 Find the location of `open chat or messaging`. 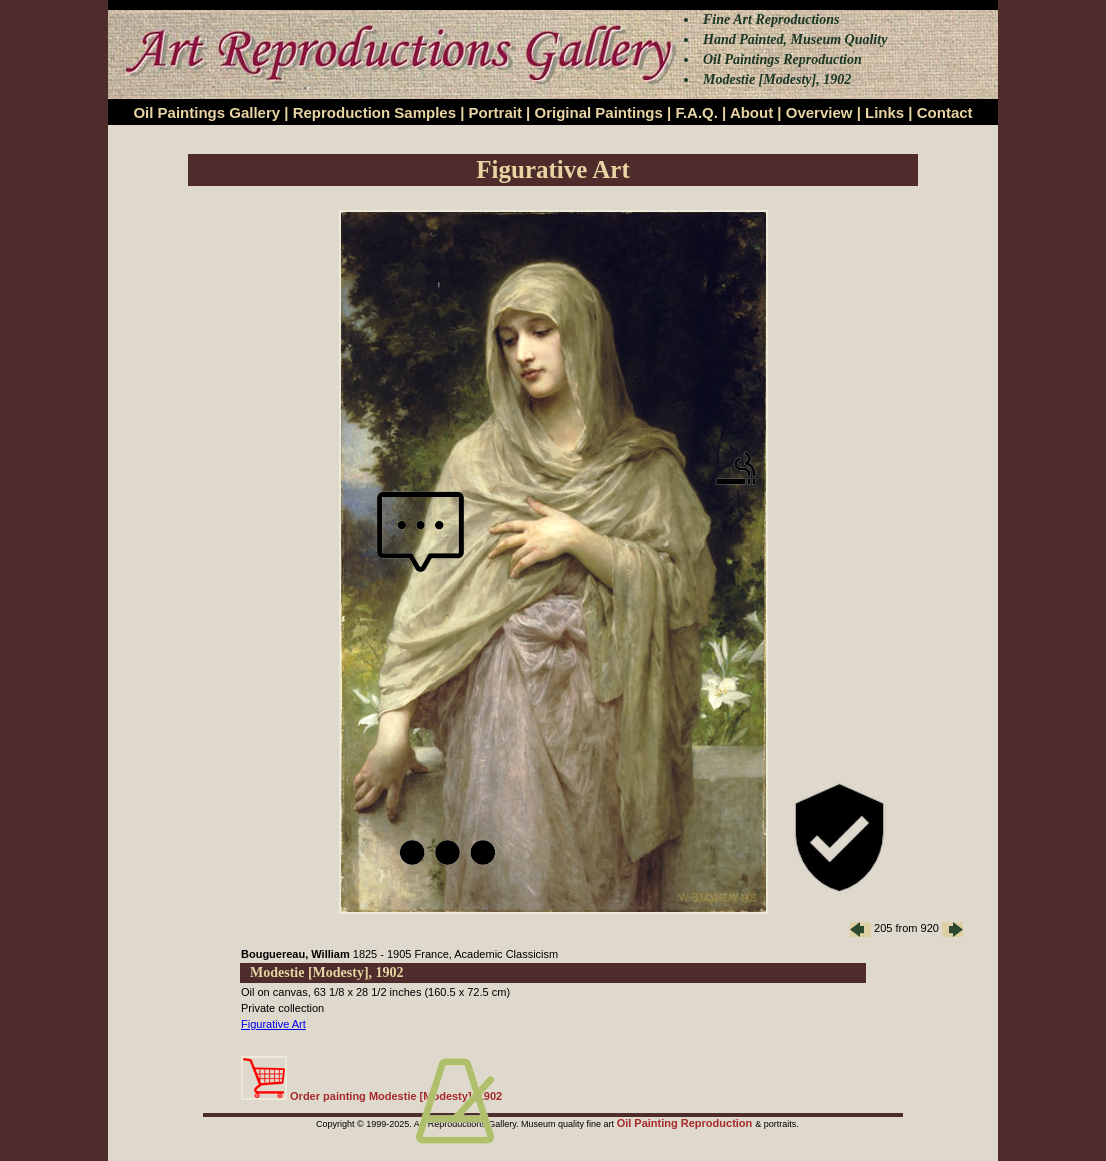

open chat or messaging is located at coordinates (420, 528).